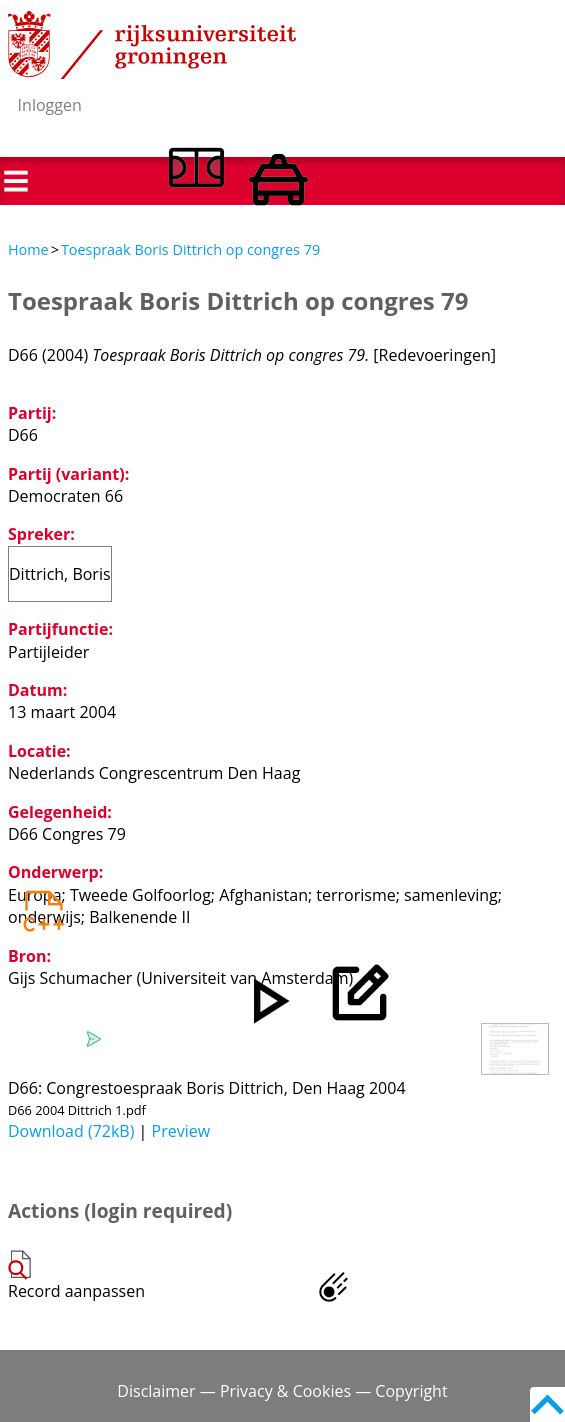 This screenshot has height=1422, width=565. What do you see at coordinates (359, 993) in the screenshot?
I see `create or edit a note` at bounding box center [359, 993].